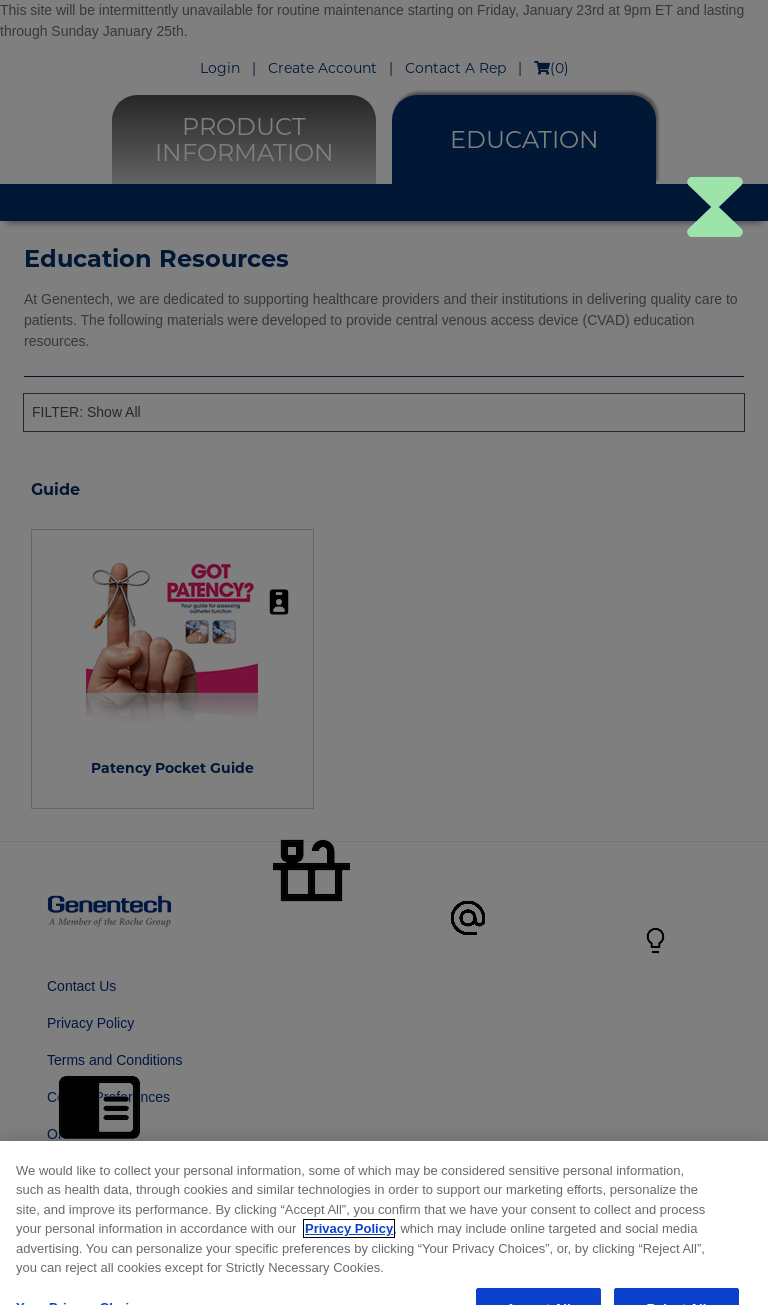 The width and height of the screenshot is (768, 1305). I want to click on view user identification or profile badge, so click(279, 602).